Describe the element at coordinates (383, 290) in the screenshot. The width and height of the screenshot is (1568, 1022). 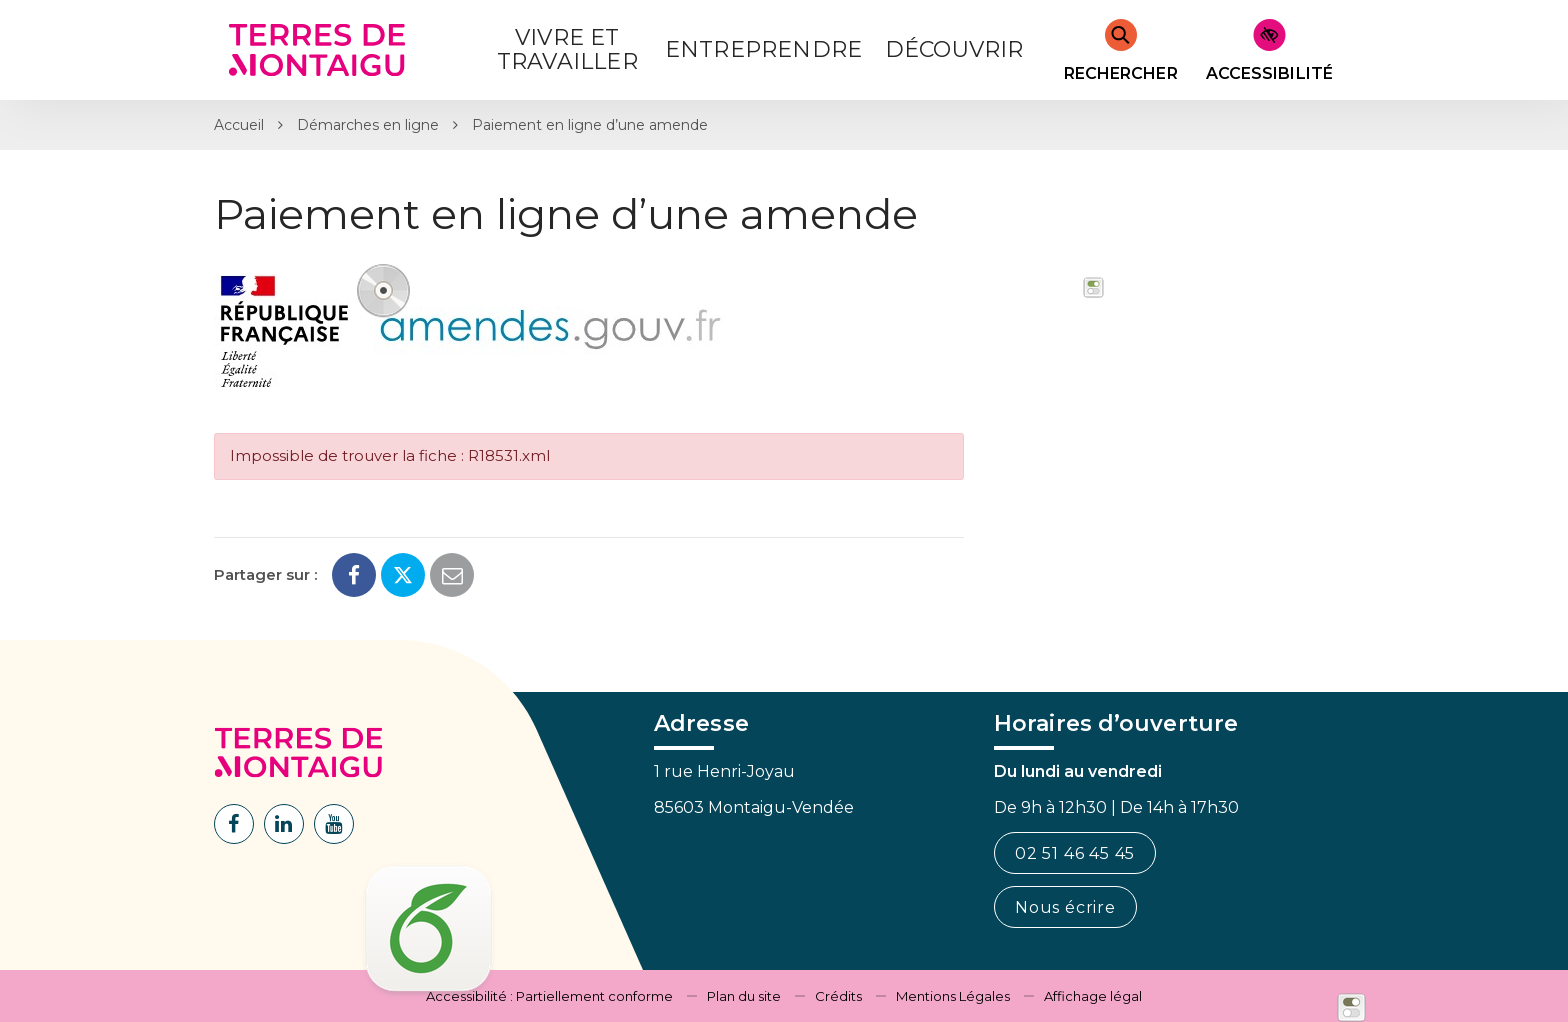
I see `access cd/dvd drive` at that location.